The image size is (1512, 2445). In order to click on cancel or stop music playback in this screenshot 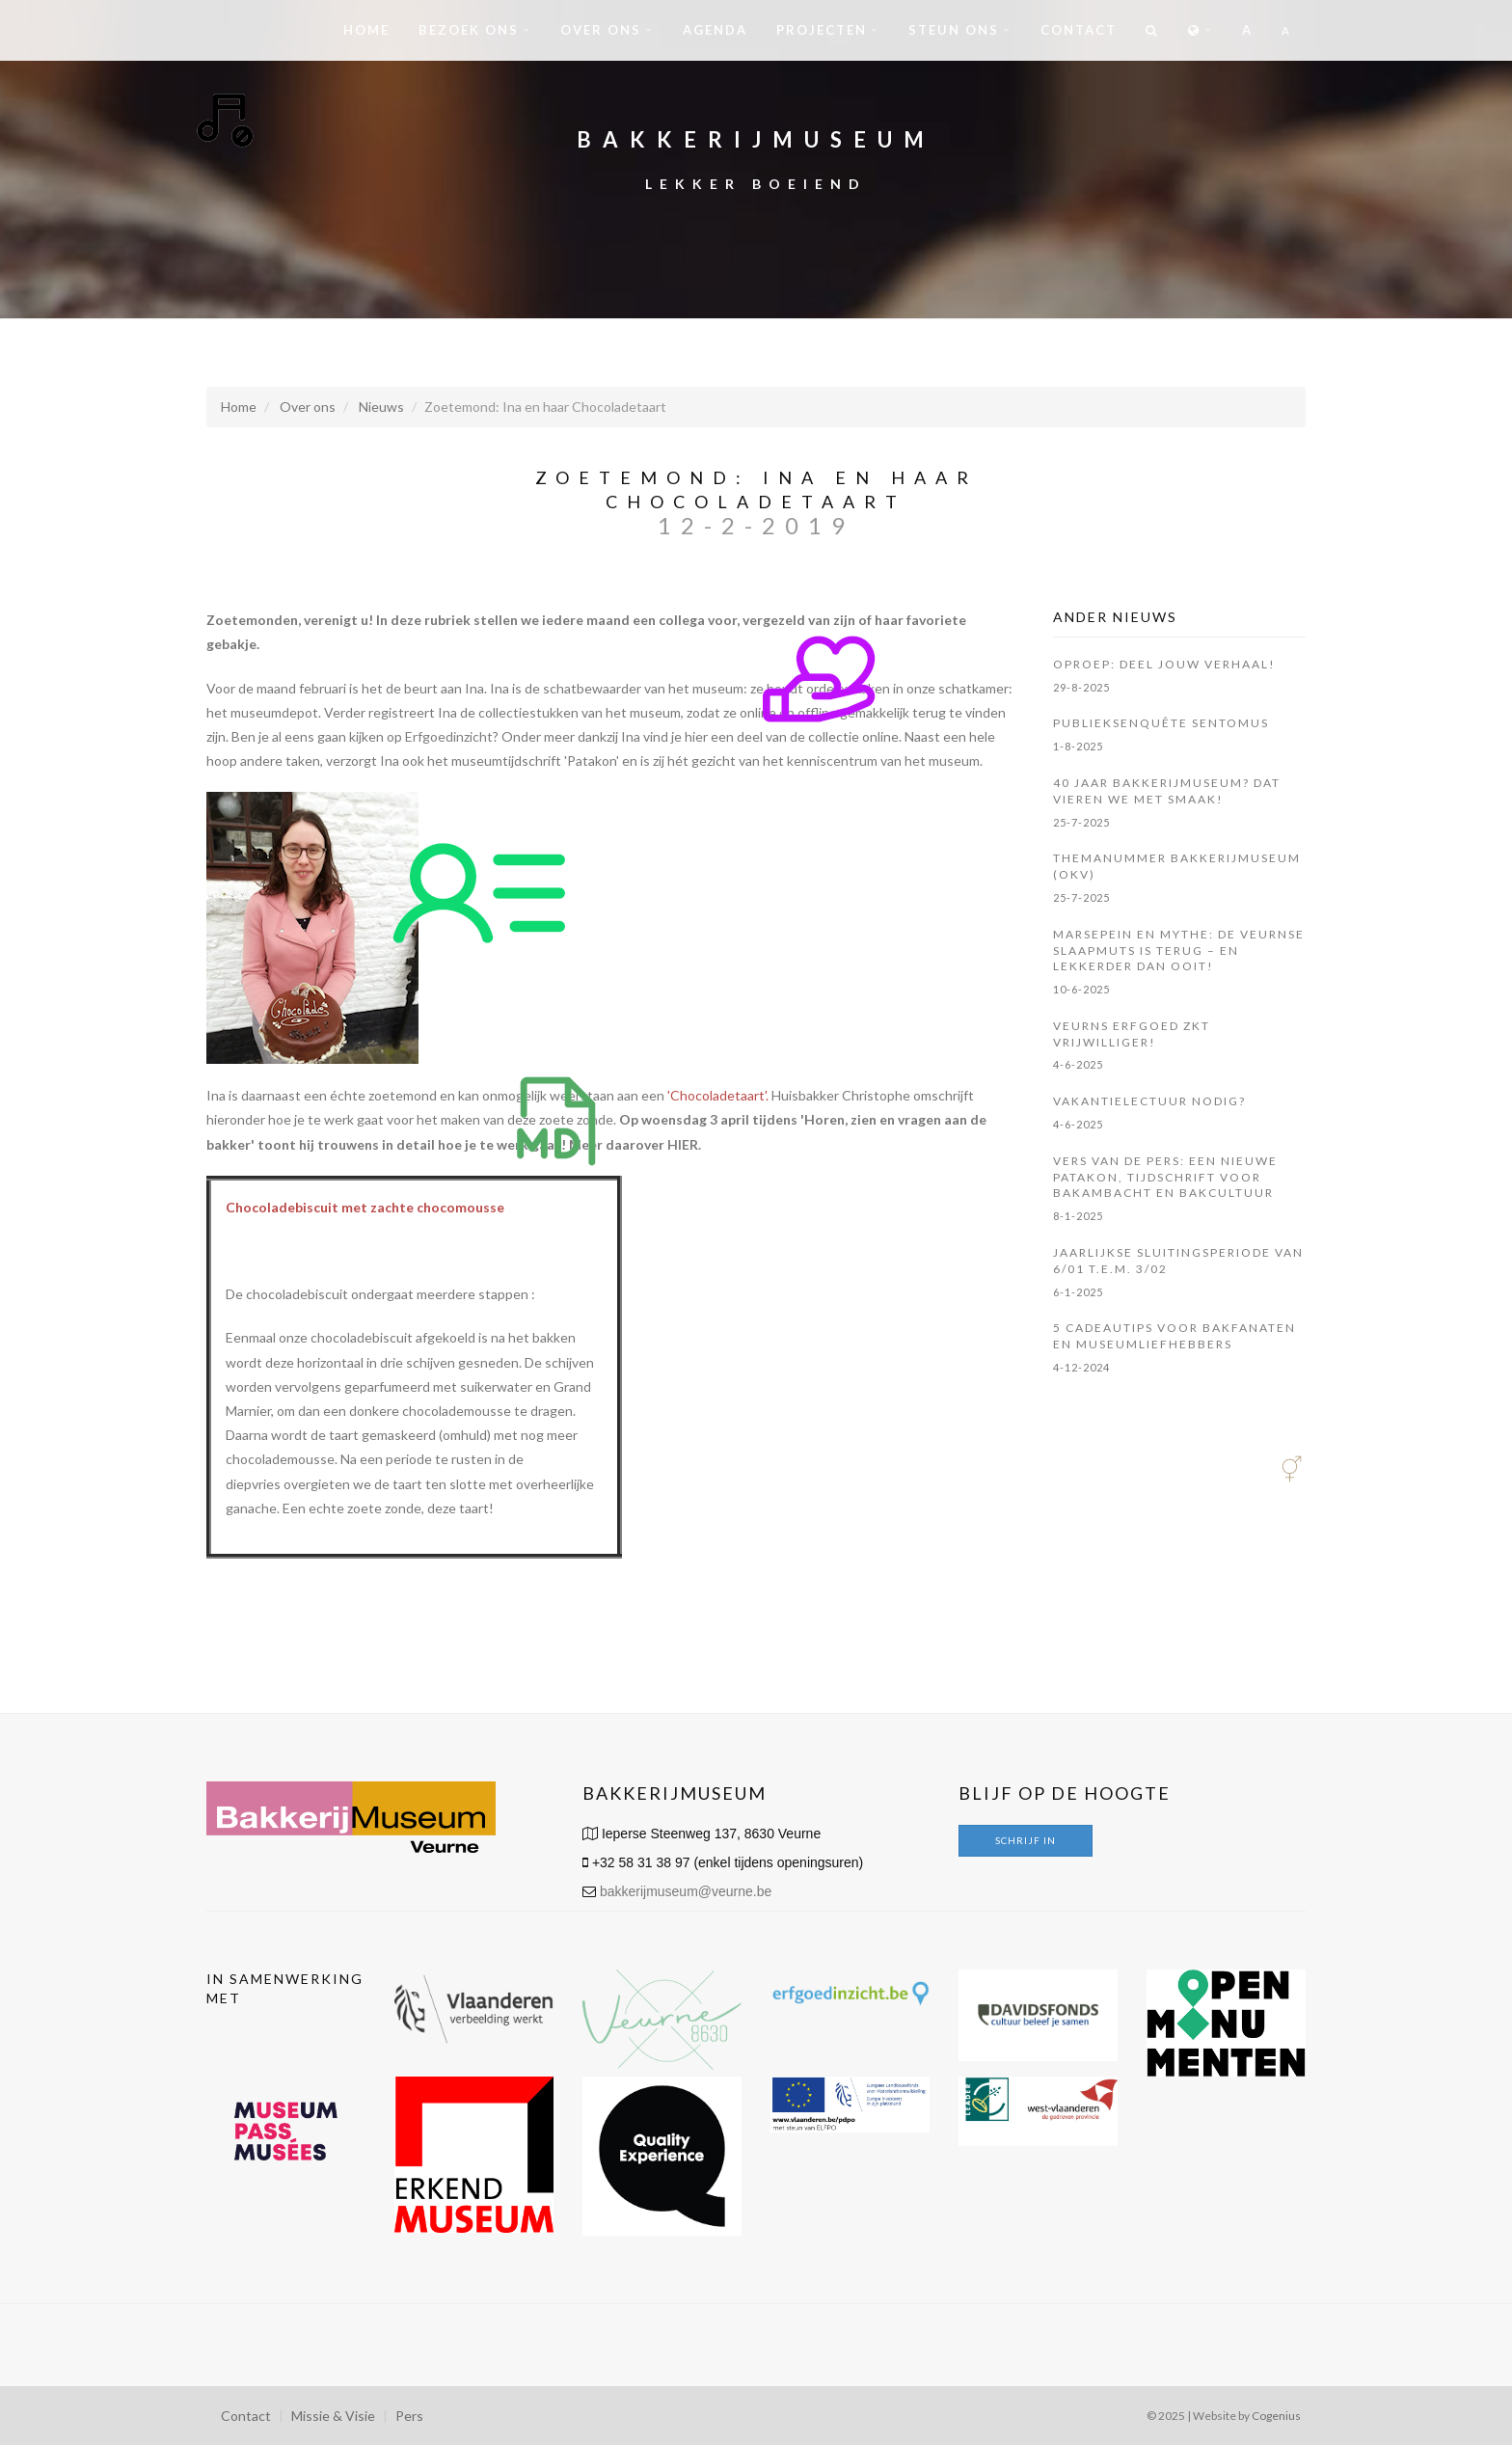, I will do `click(224, 118)`.